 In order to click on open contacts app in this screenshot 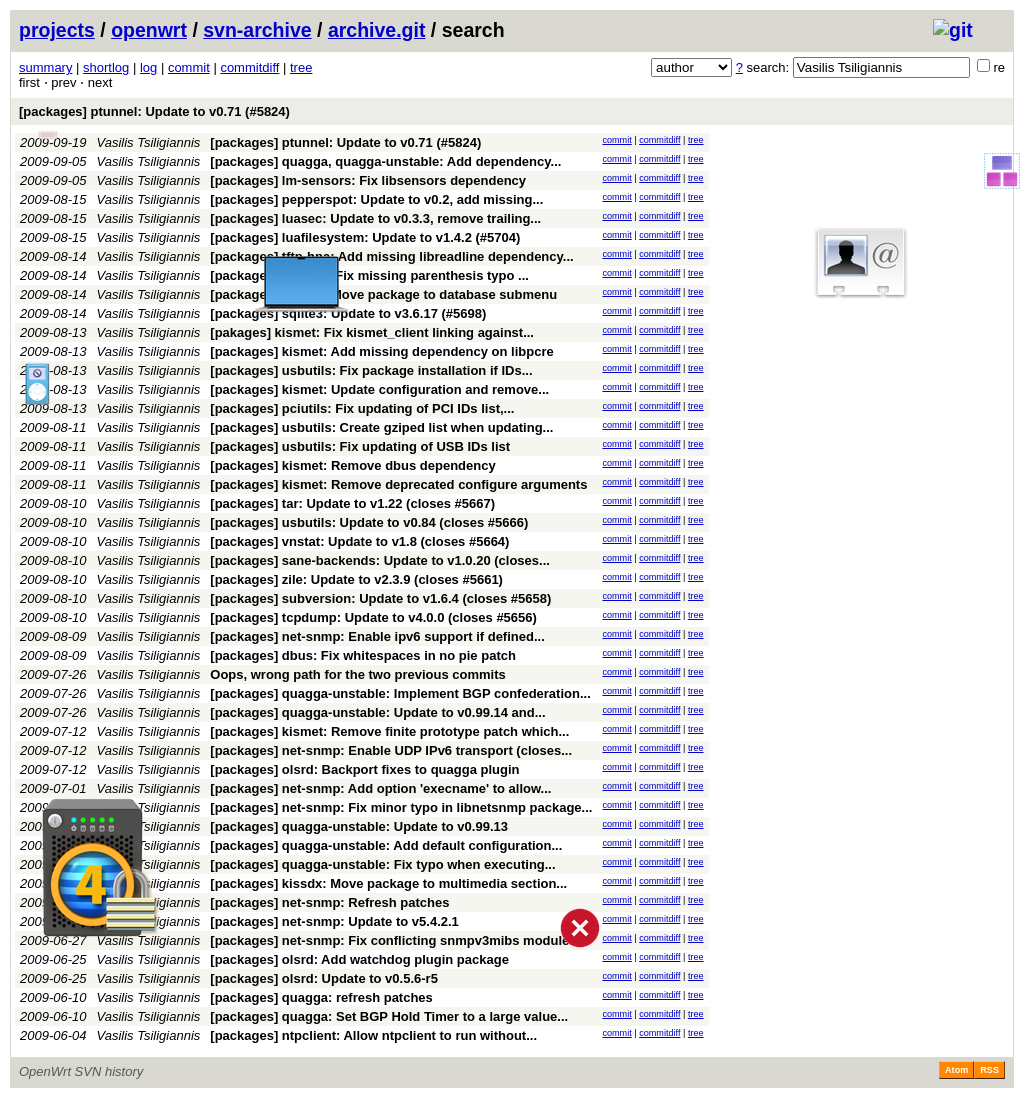, I will do `click(861, 262)`.